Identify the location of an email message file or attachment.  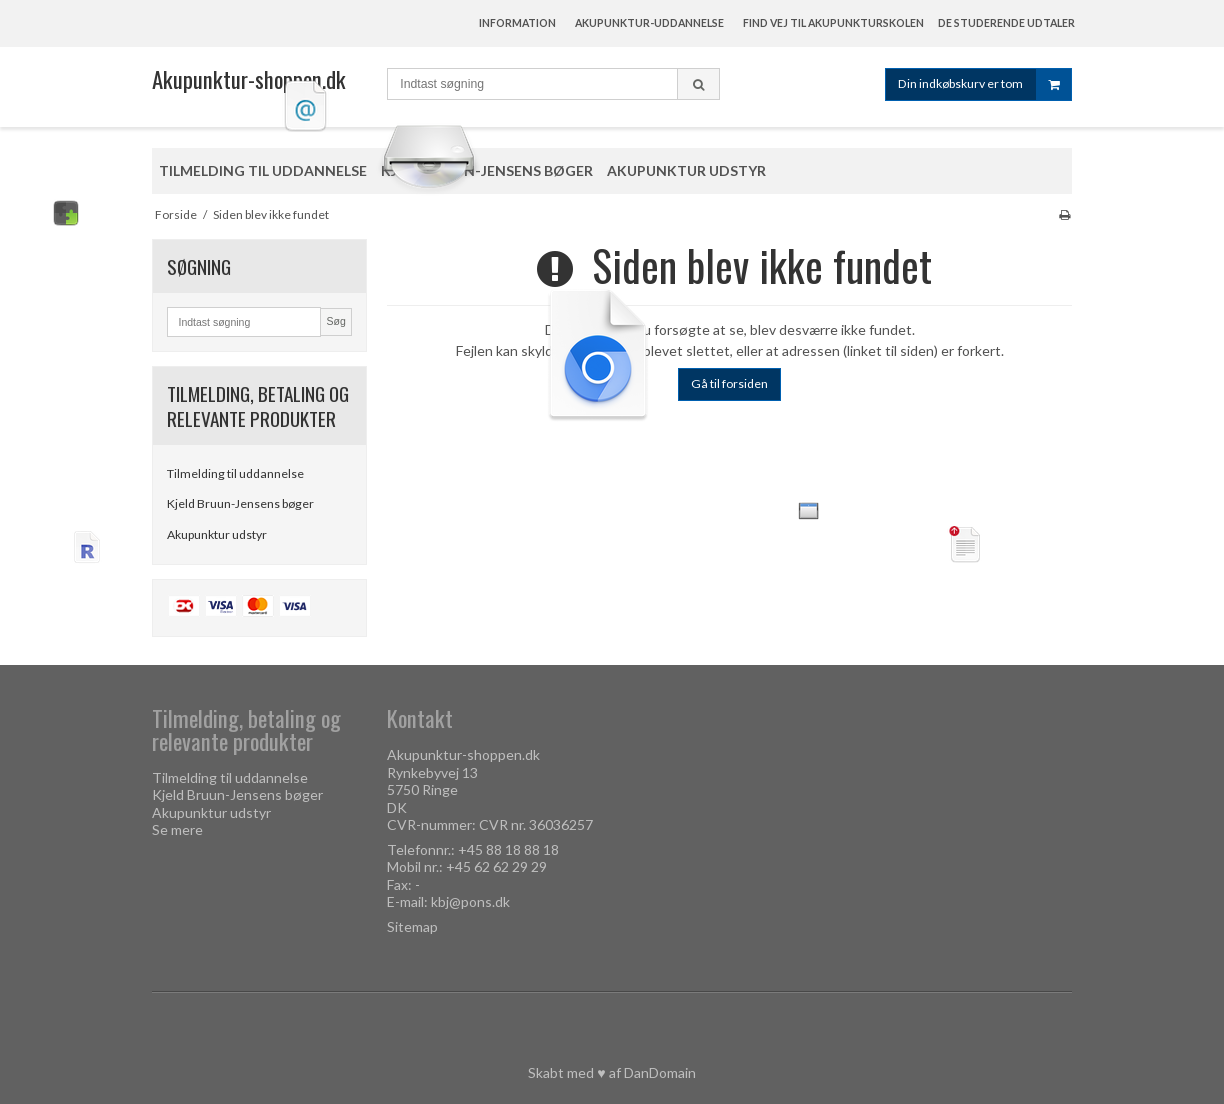
(305, 105).